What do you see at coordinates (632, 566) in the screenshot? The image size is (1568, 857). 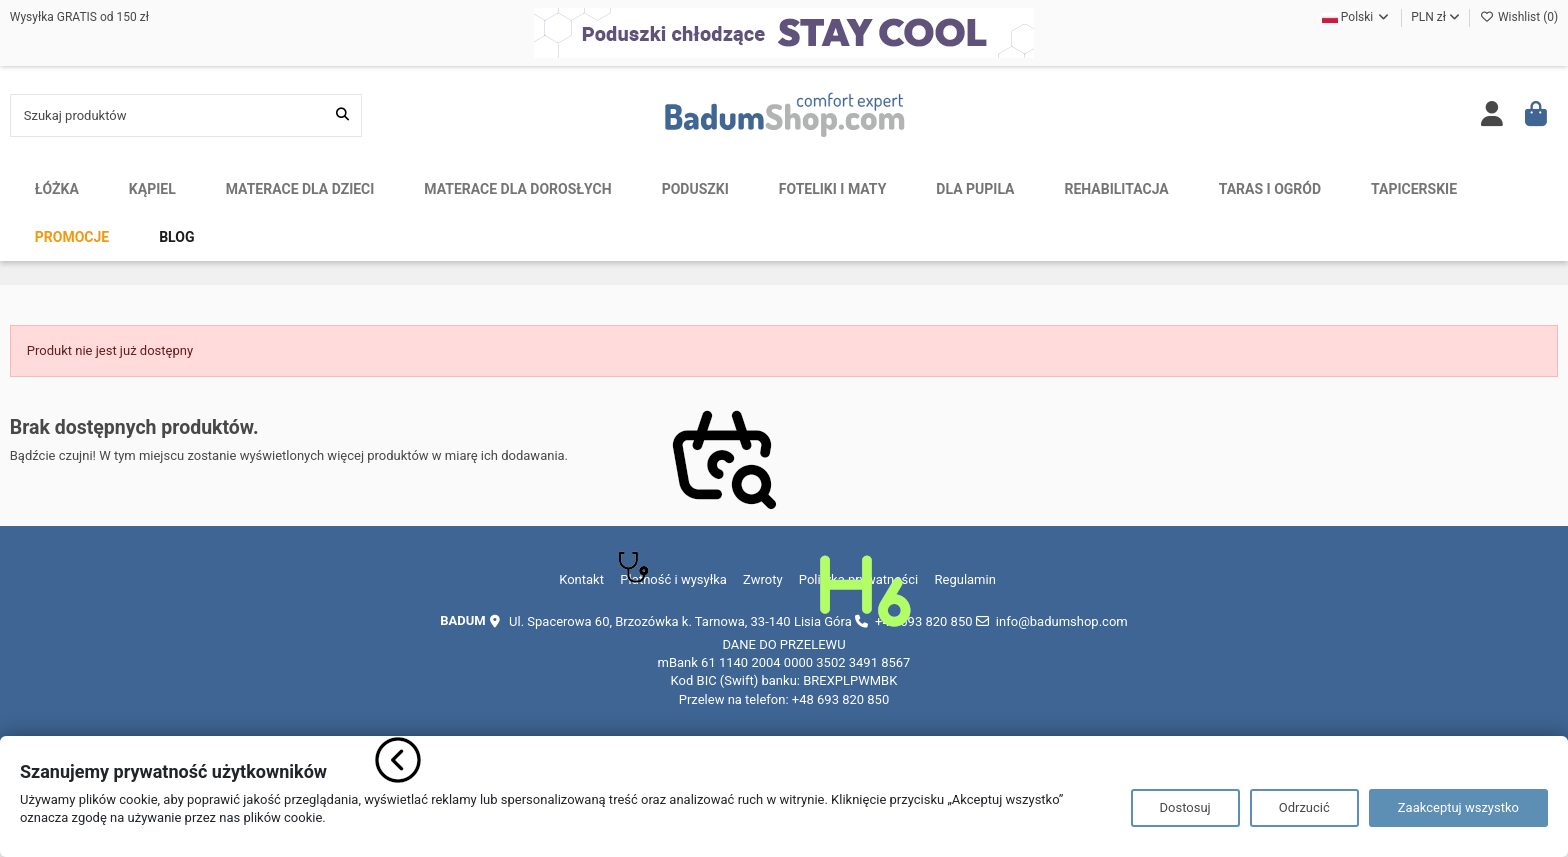 I see `access health or medical features` at bounding box center [632, 566].